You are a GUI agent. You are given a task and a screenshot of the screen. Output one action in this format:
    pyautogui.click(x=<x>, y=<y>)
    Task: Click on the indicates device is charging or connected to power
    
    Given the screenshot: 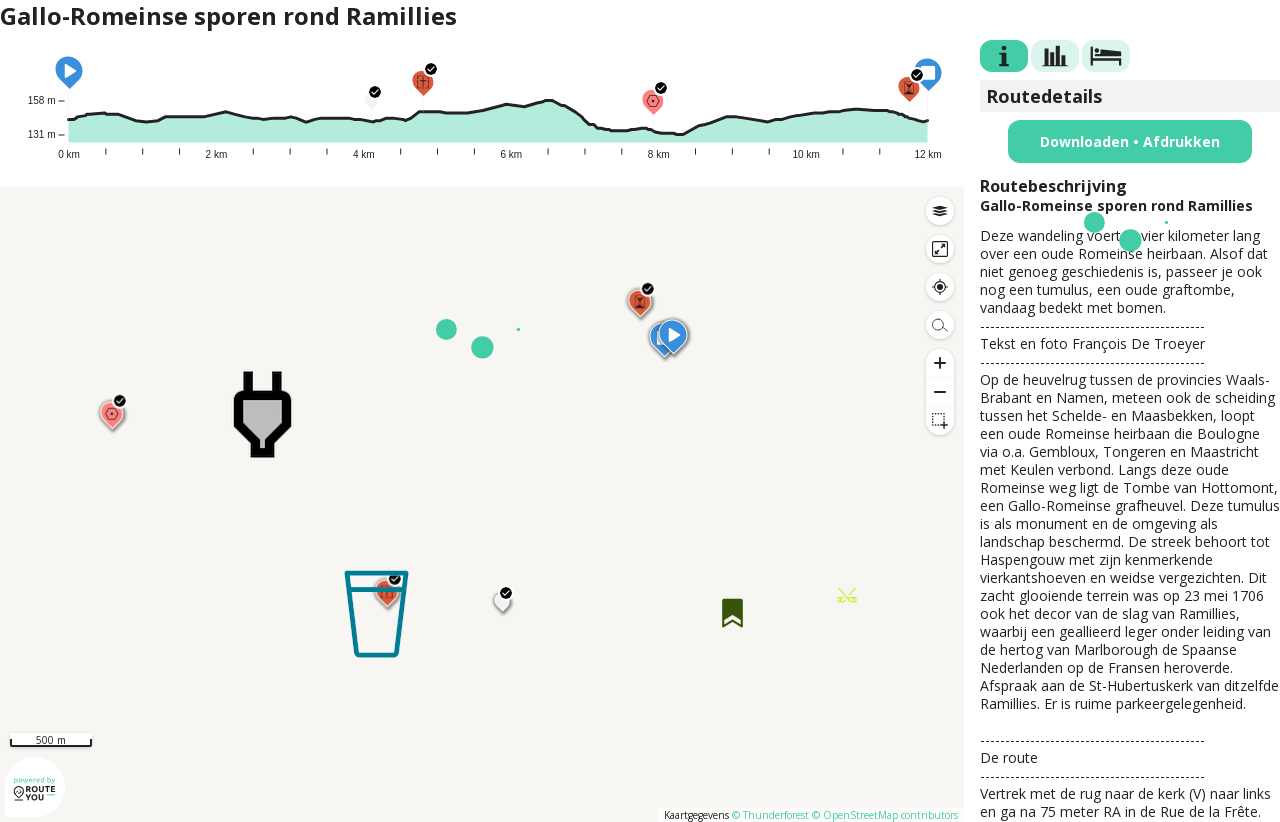 What is the action you would take?
    pyautogui.click(x=262, y=414)
    